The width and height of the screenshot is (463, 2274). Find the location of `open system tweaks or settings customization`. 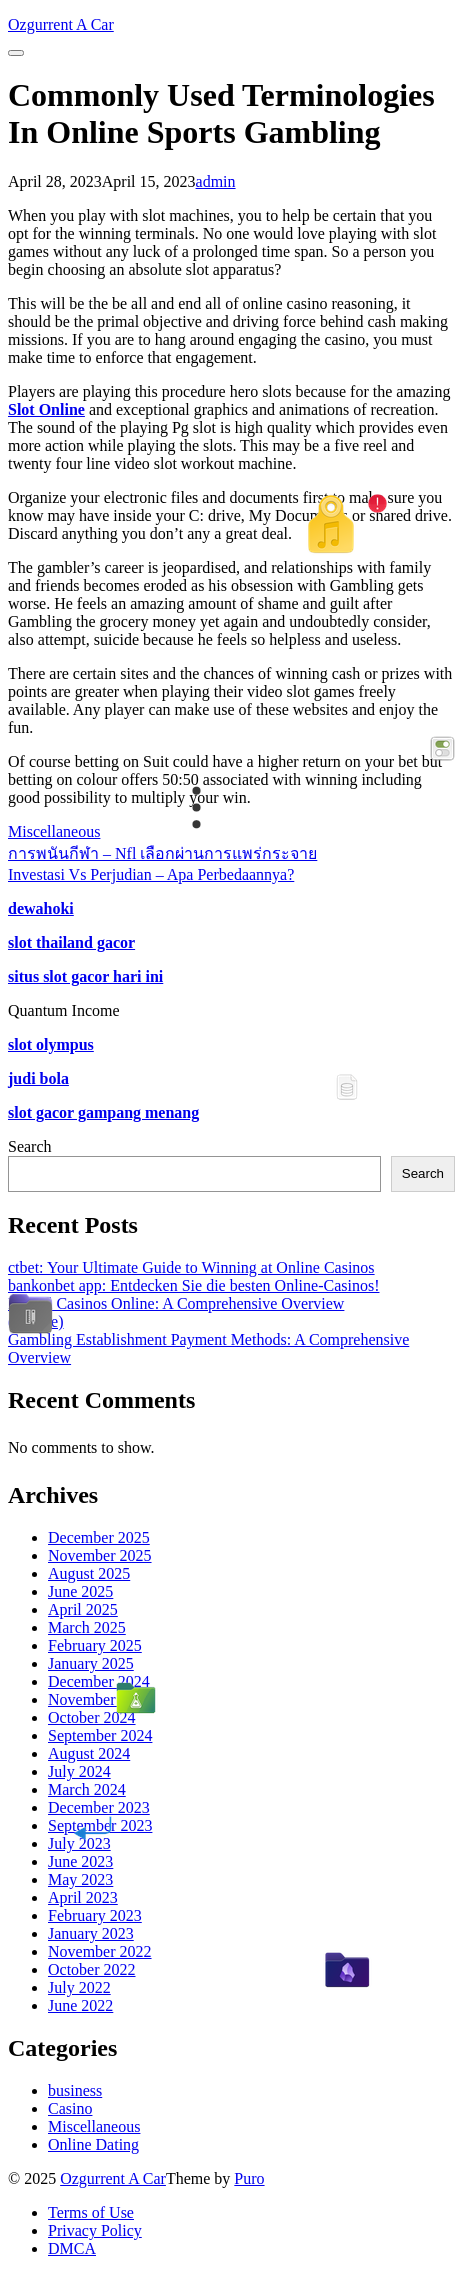

open system tweaks or settings customization is located at coordinates (442, 748).